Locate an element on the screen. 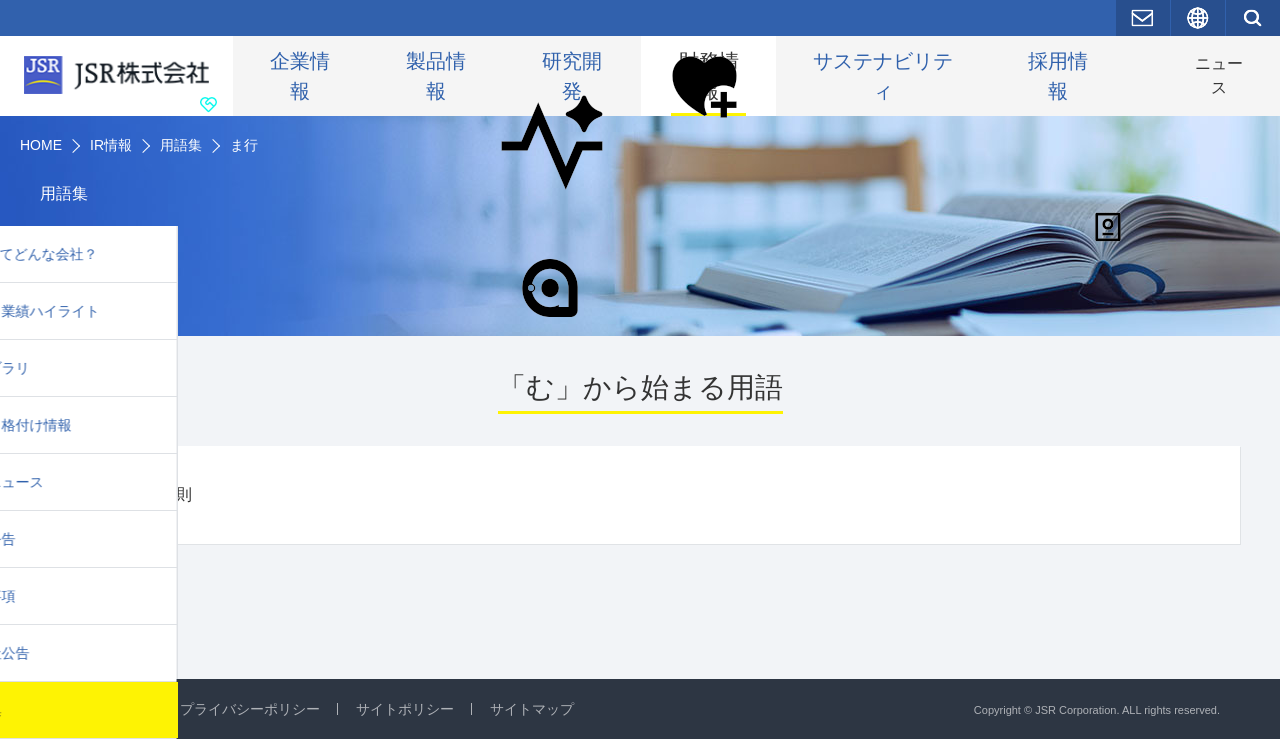 This screenshot has height=739, width=1280. Avalonia UI framework logo is located at coordinates (550, 288).